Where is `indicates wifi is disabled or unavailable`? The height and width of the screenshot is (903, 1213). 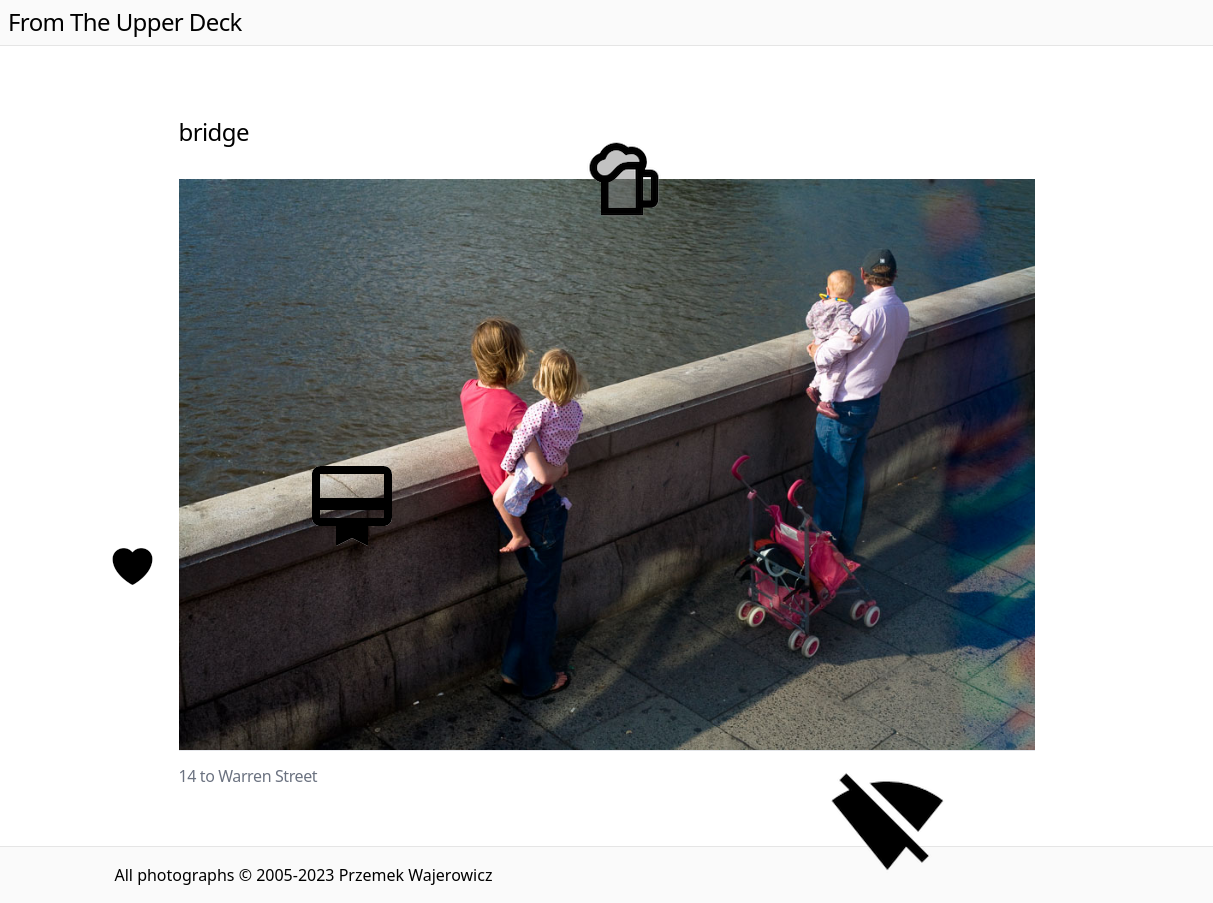
indicates wifi is disabled or unavailable is located at coordinates (887, 824).